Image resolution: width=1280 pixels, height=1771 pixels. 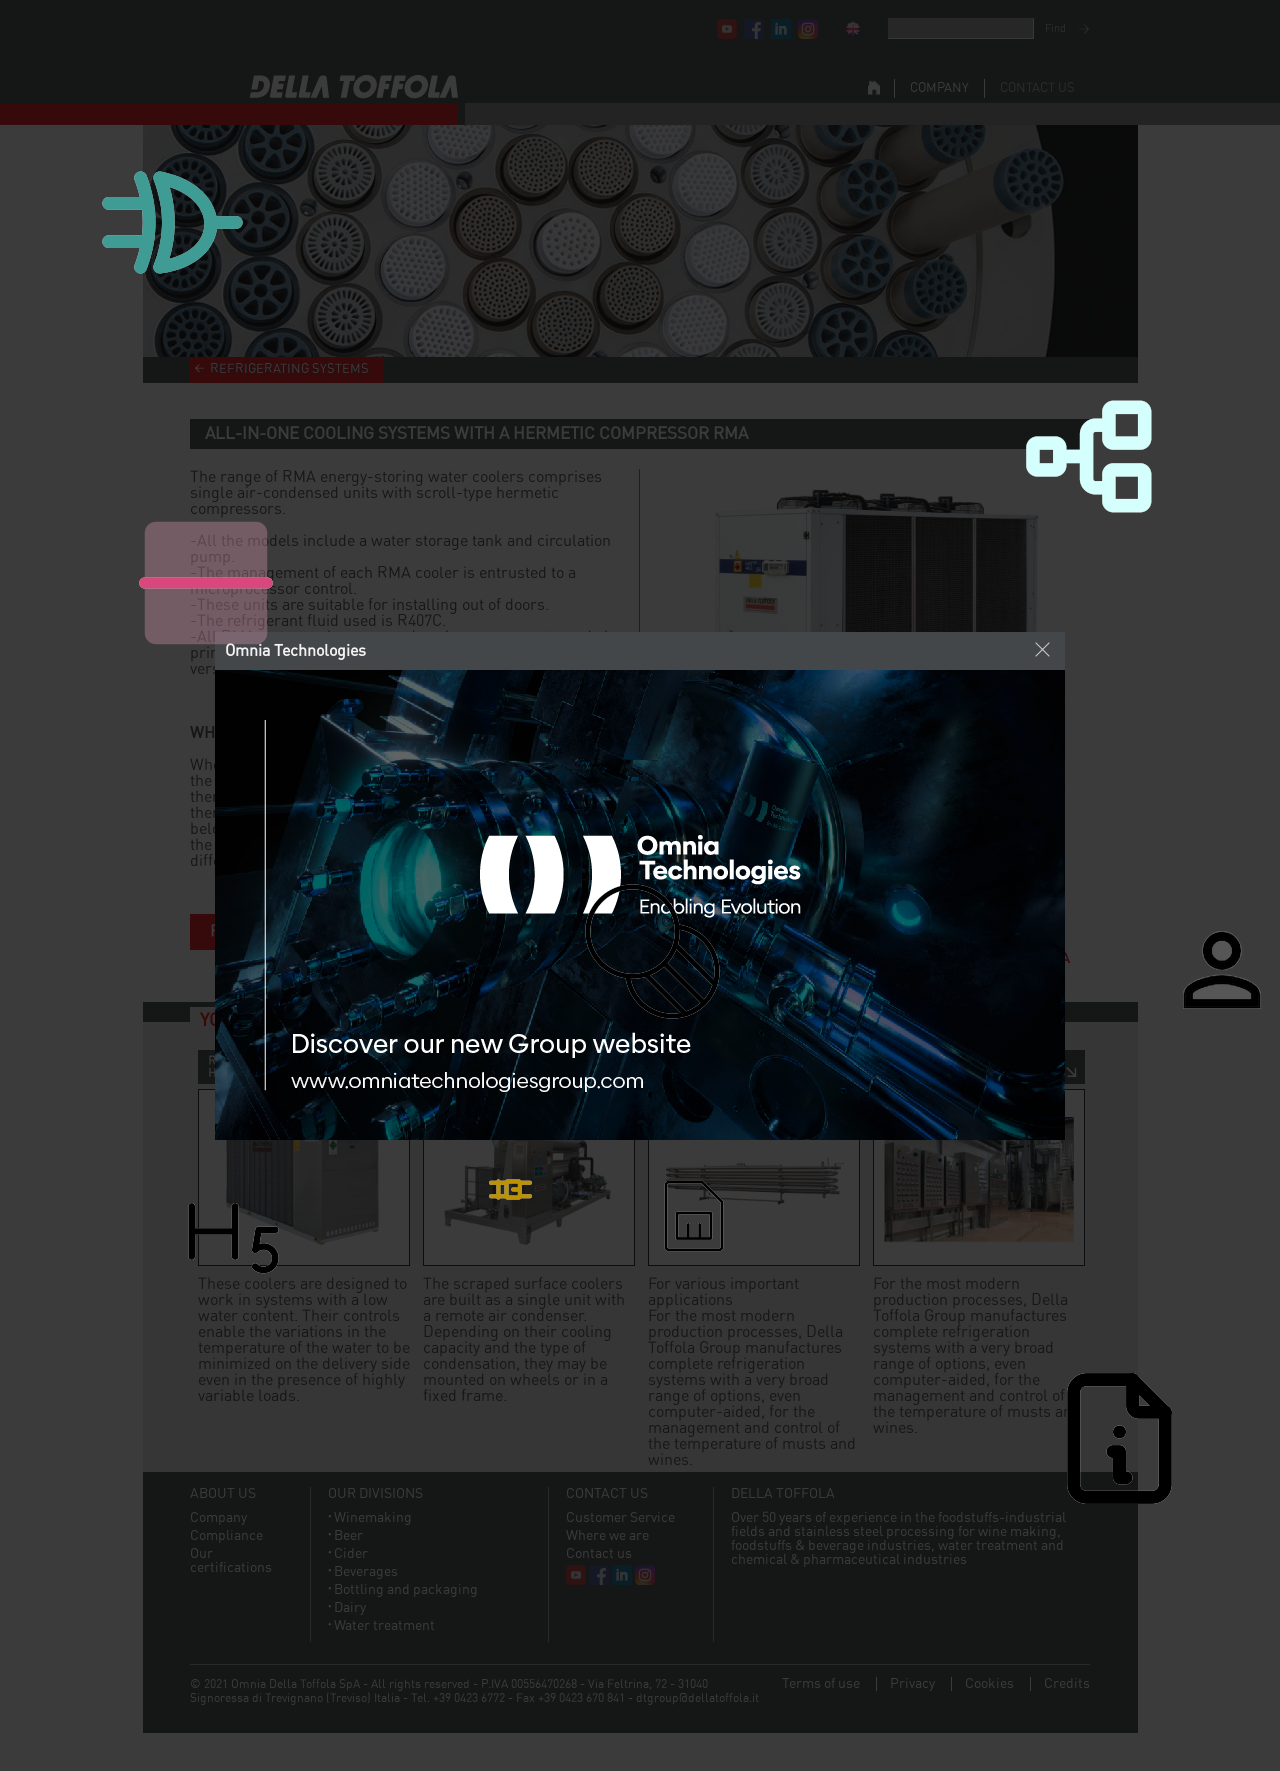 What do you see at coordinates (1095, 456) in the screenshot?
I see `view hierarchical data structure` at bounding box center [1095, 456].